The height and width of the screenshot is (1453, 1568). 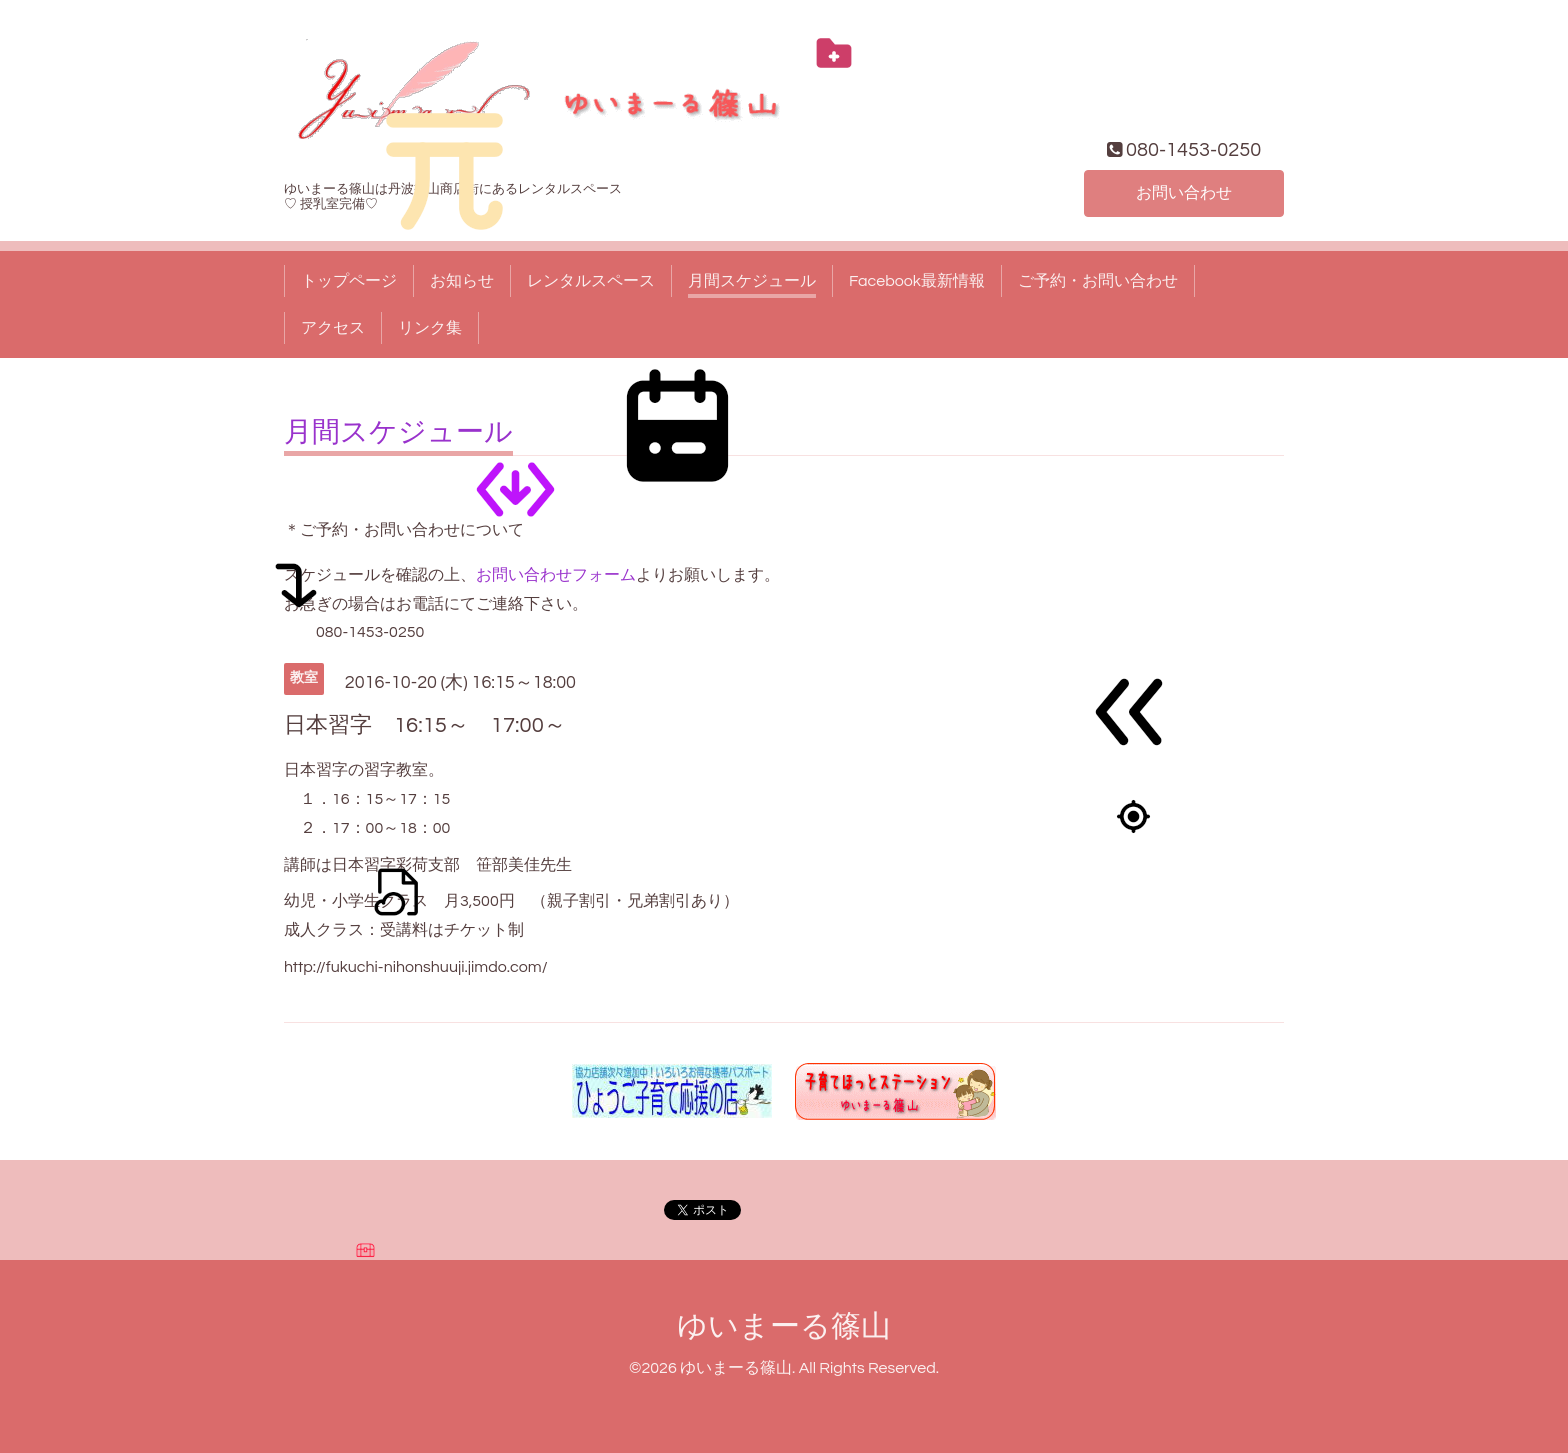 What do you see at coordinates (1129, 712) in the screenshot?
I see `go back to previous screen` at bounding box center [1129, 712].